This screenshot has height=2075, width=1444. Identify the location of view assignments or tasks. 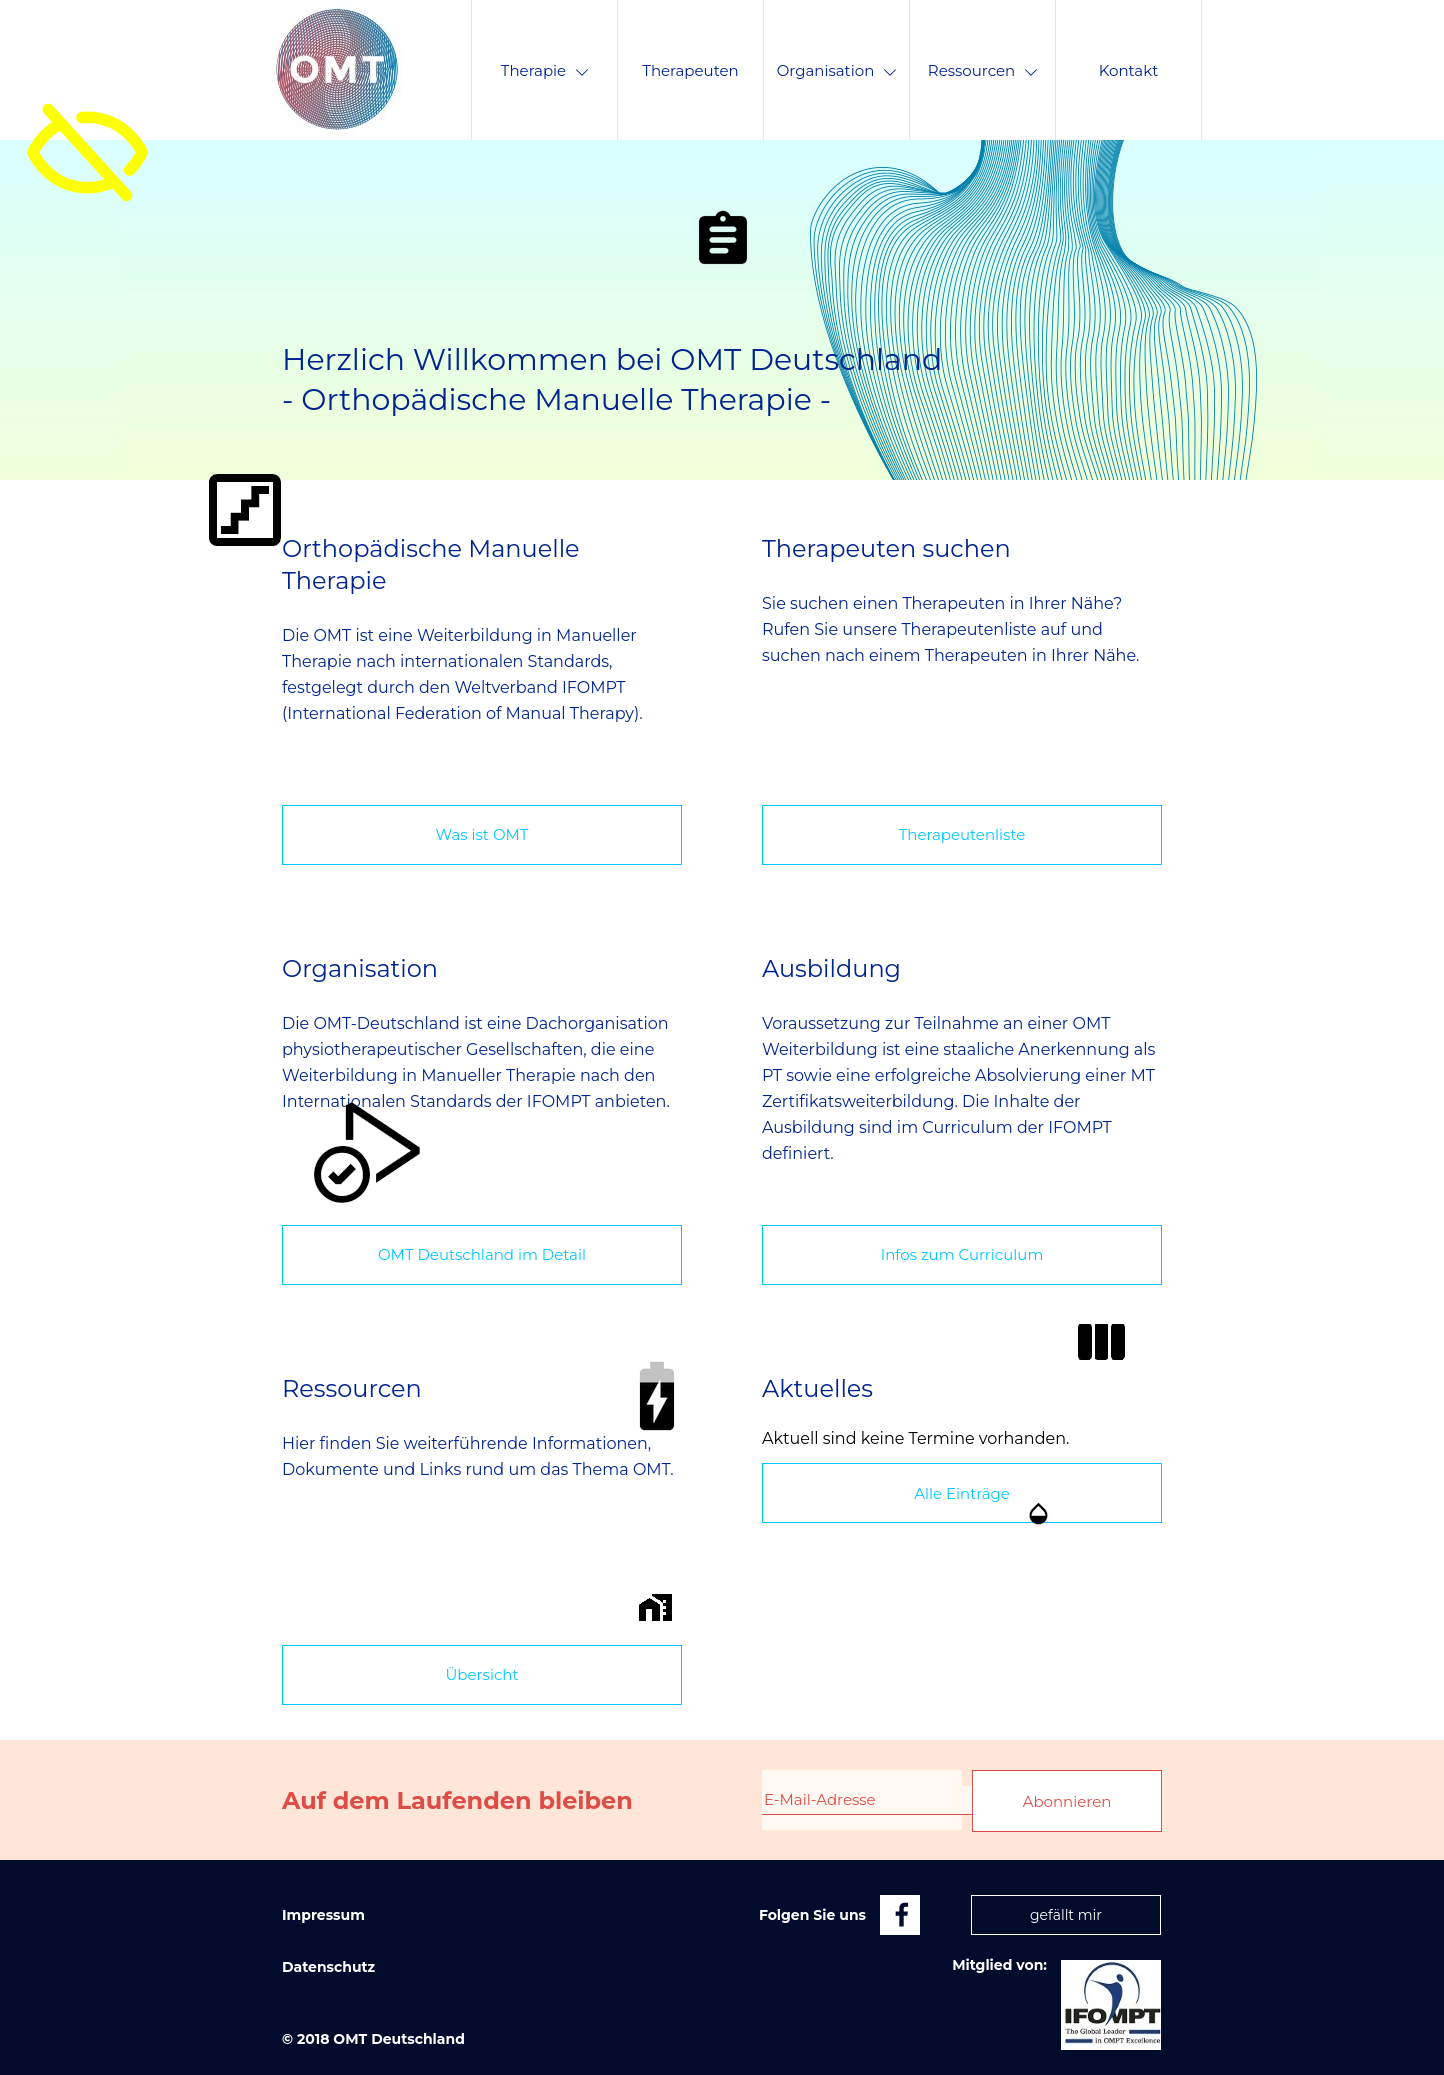
(723, 240).